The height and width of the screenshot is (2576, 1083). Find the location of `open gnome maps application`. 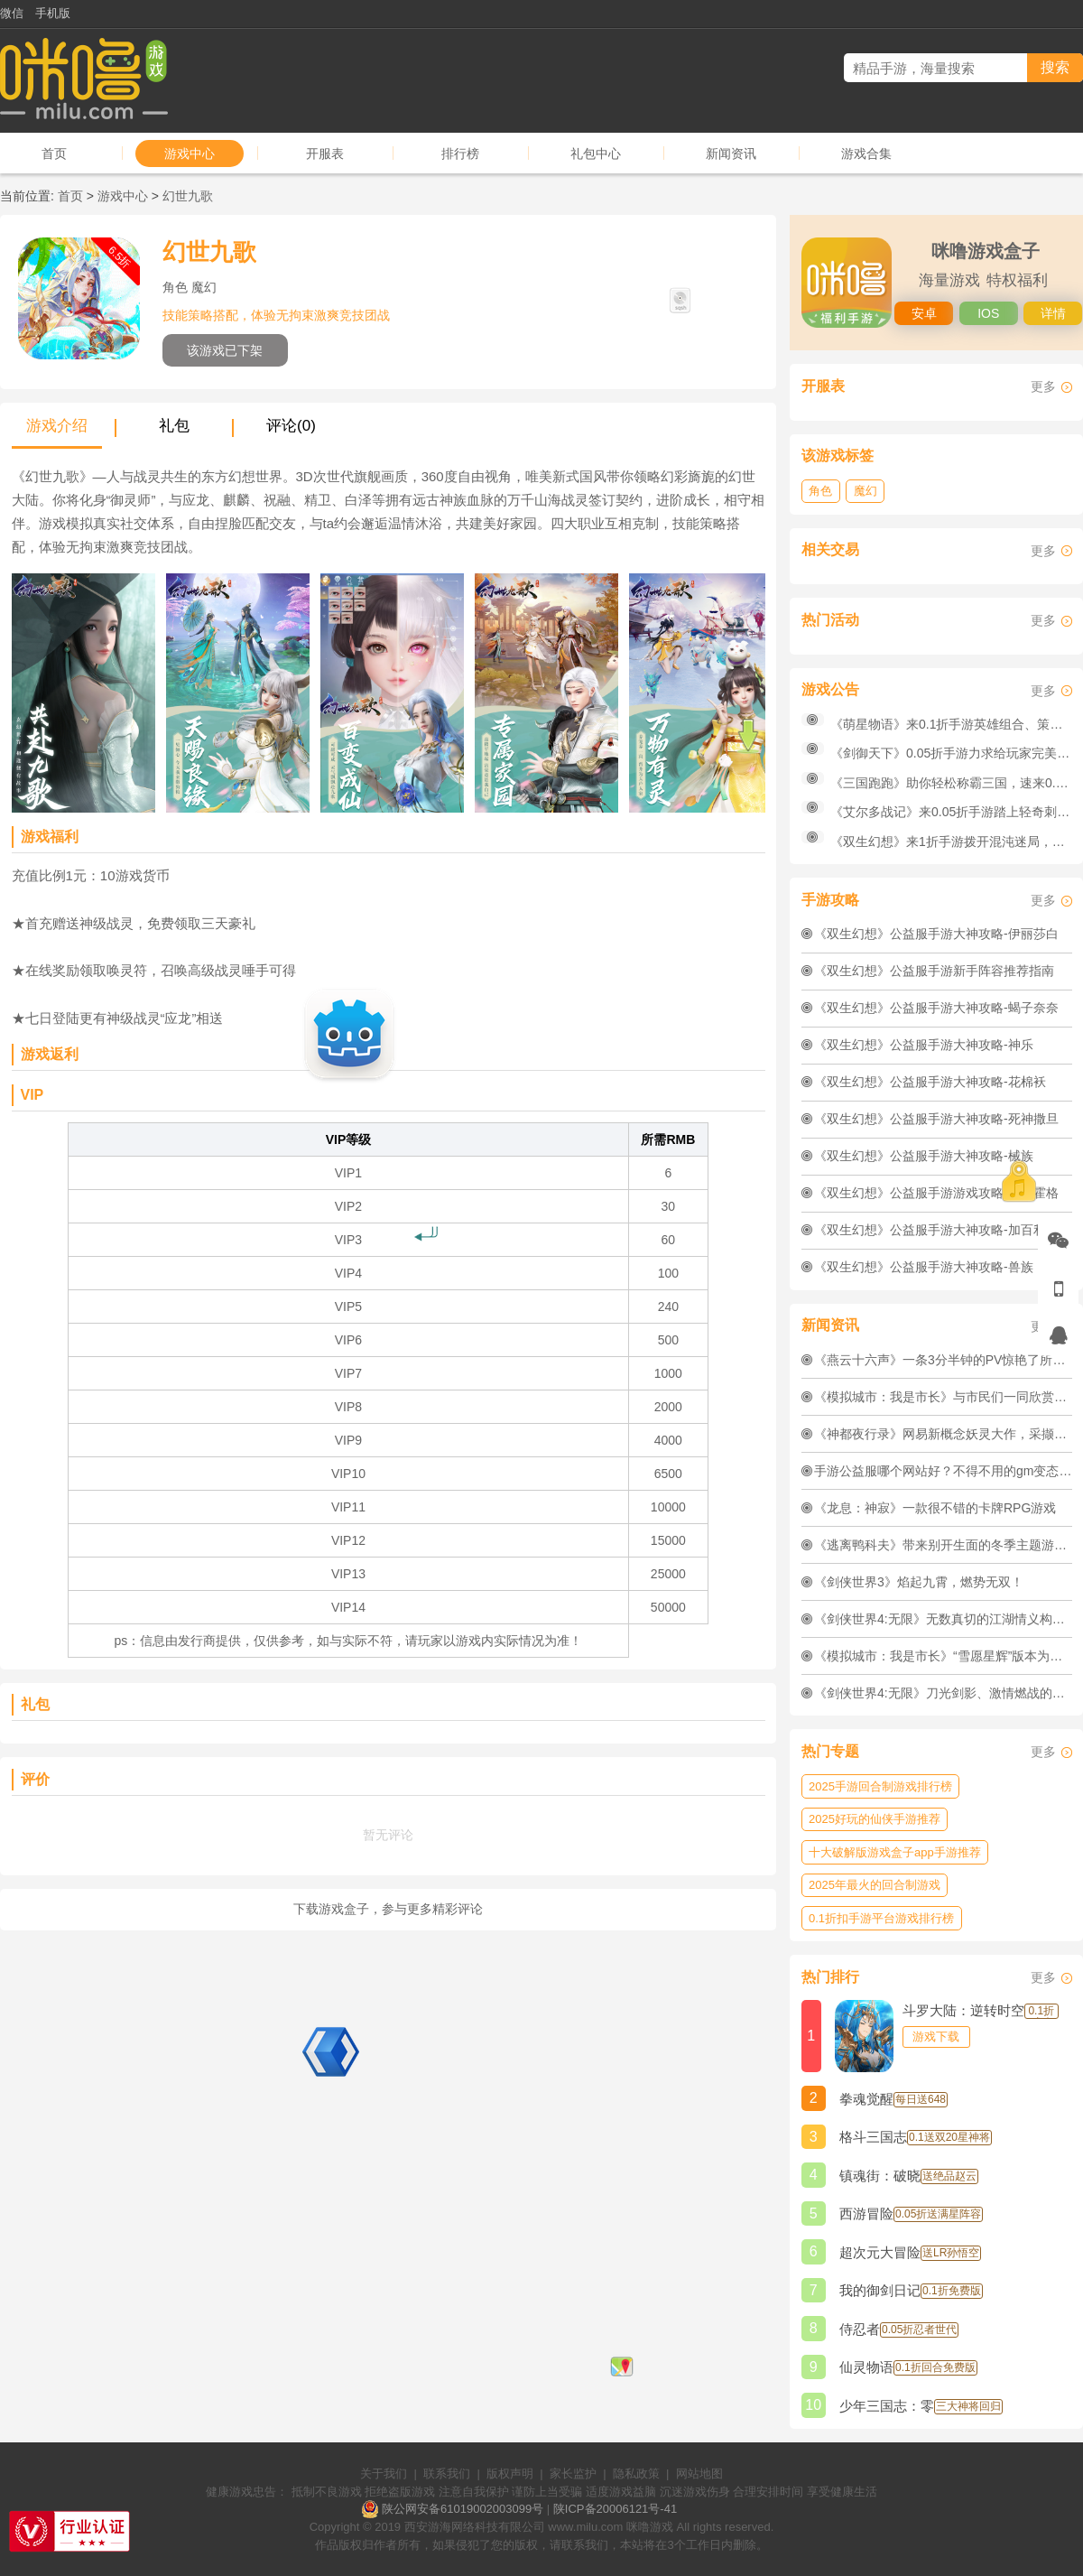

open gnome maps application is located at coordinates (622, 2367).